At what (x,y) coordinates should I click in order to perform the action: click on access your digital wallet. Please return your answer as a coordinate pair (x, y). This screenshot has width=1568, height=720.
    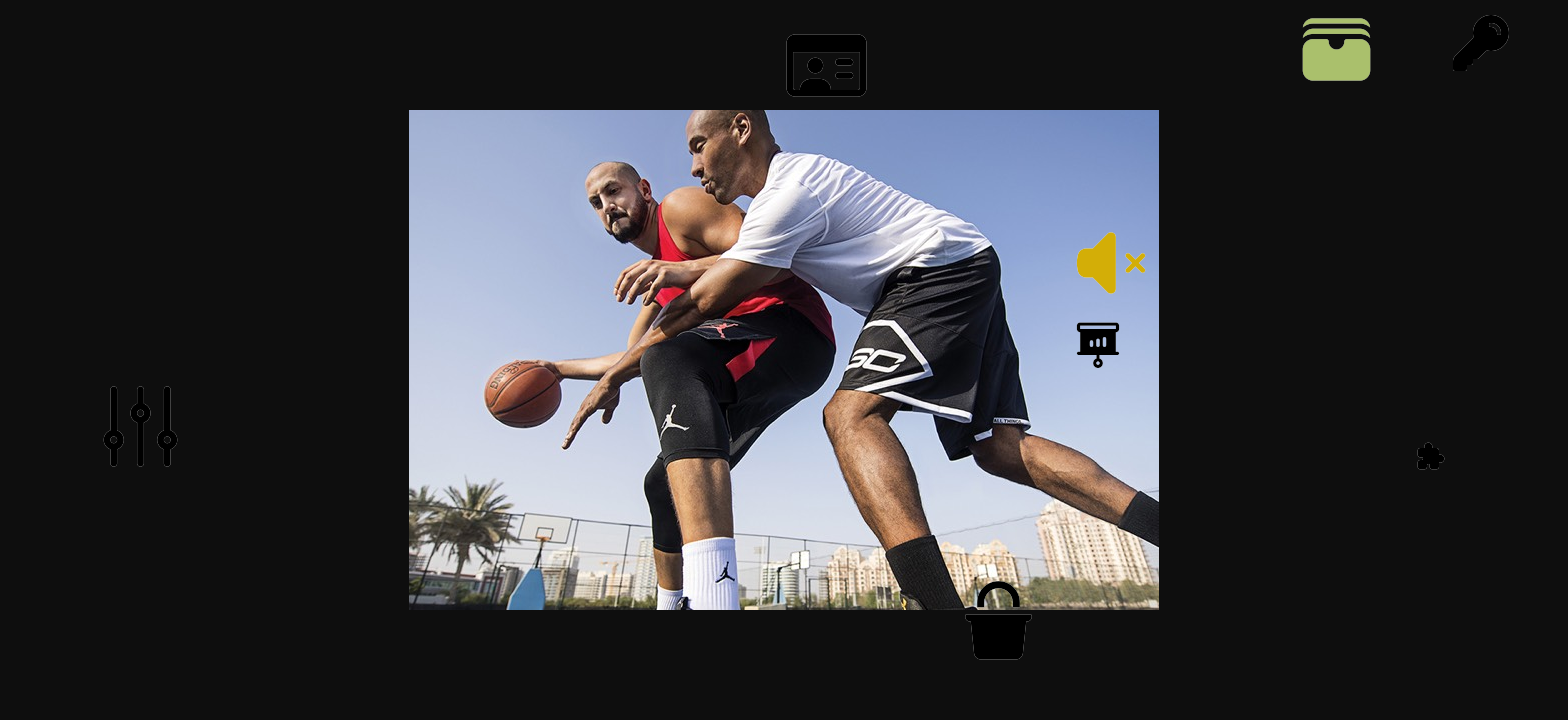
    Looking at the image, I should click on (1336, 49).